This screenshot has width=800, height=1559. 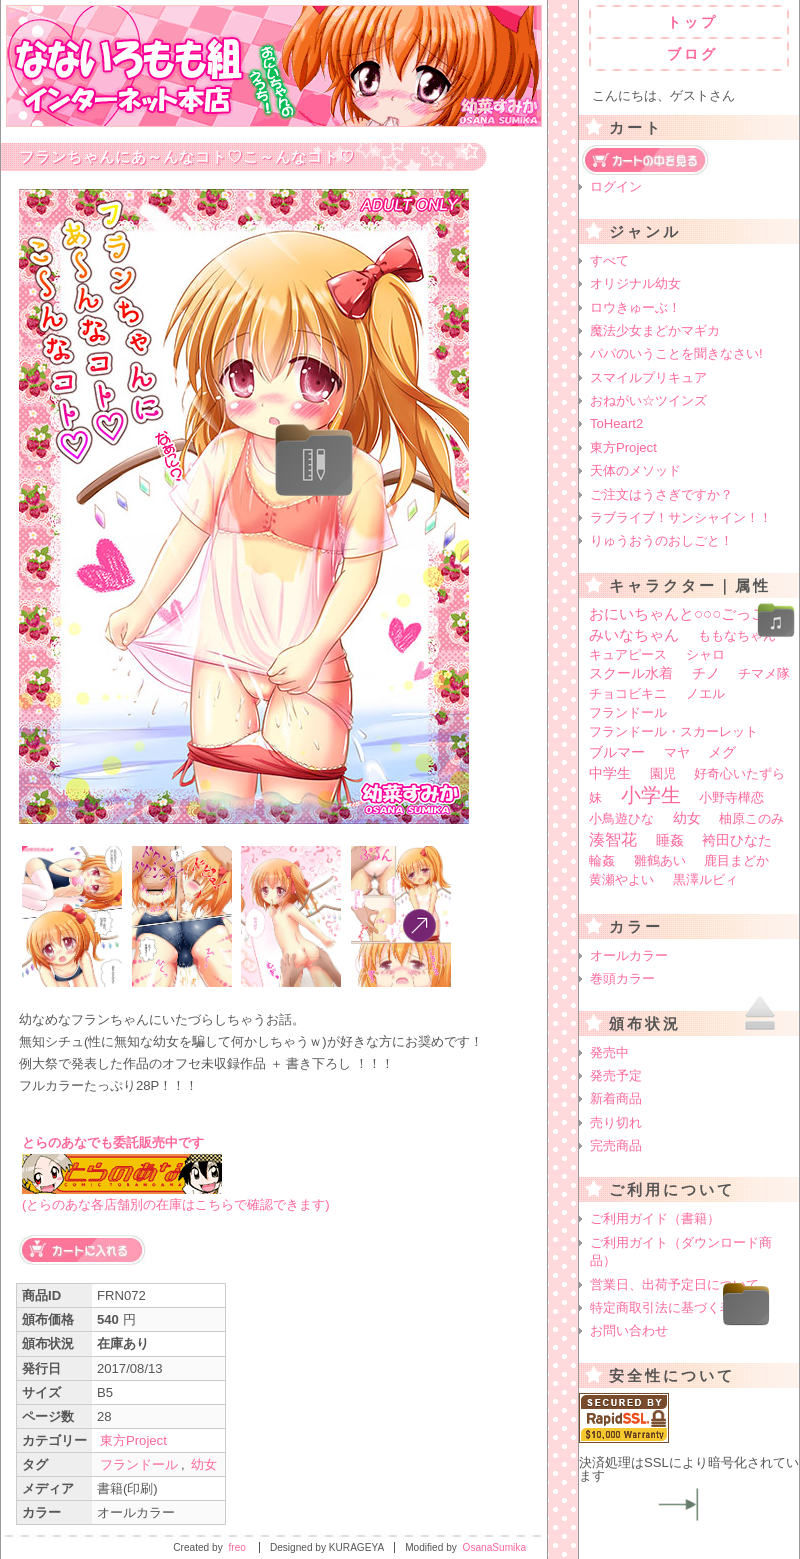 What do you see at coordinates (746, 1304) in the screenshot?
I see `open a folder to view its contents` at bounding box center [746, 1304].